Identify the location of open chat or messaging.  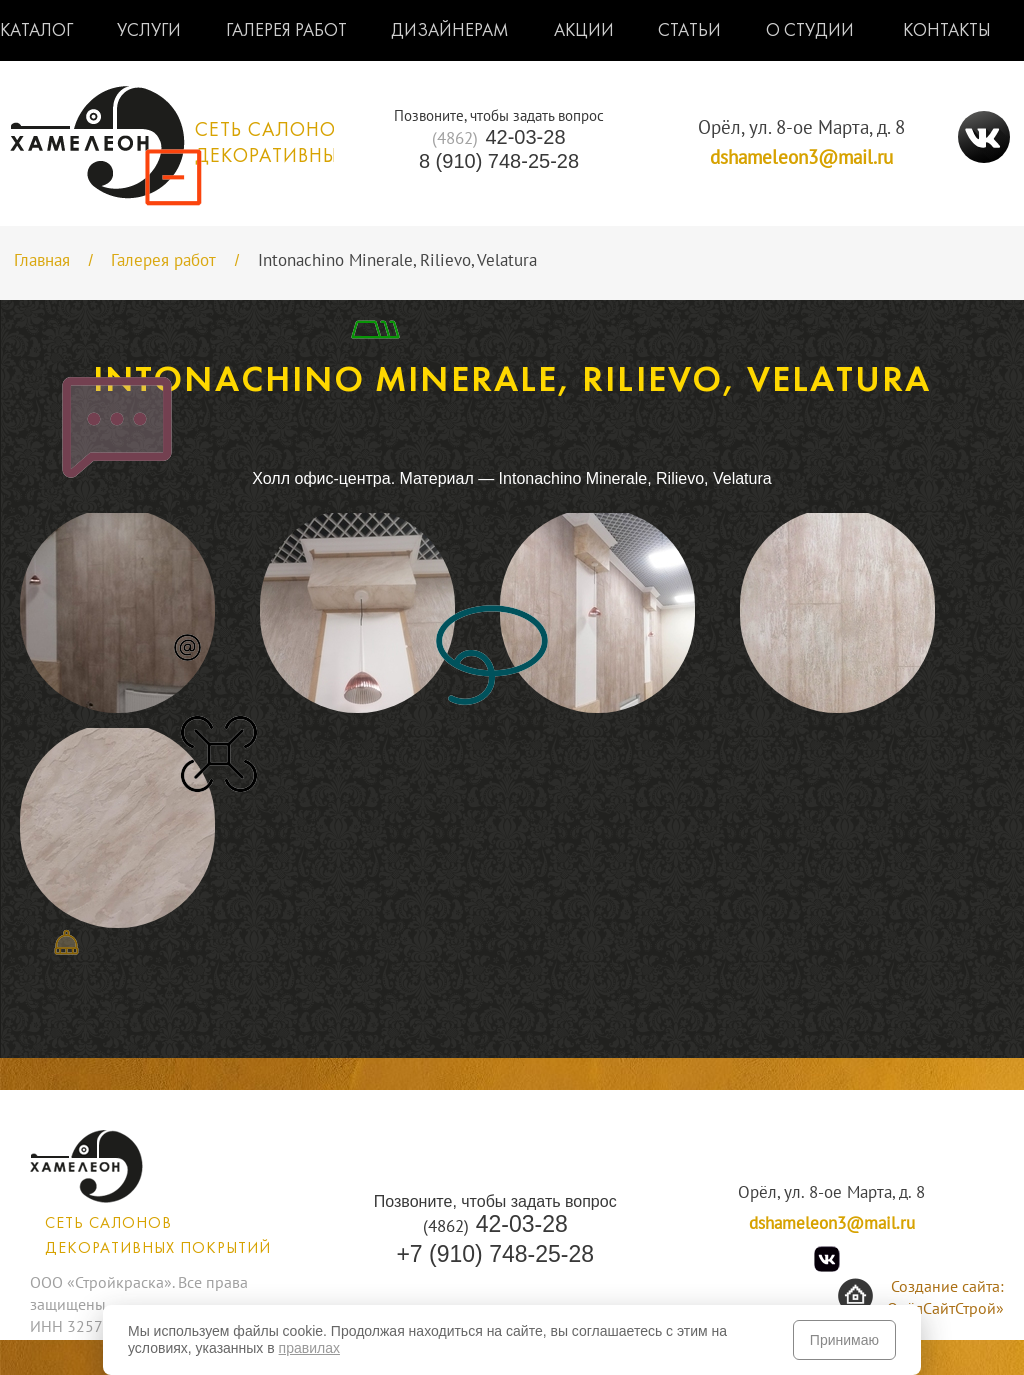
(117, 419).